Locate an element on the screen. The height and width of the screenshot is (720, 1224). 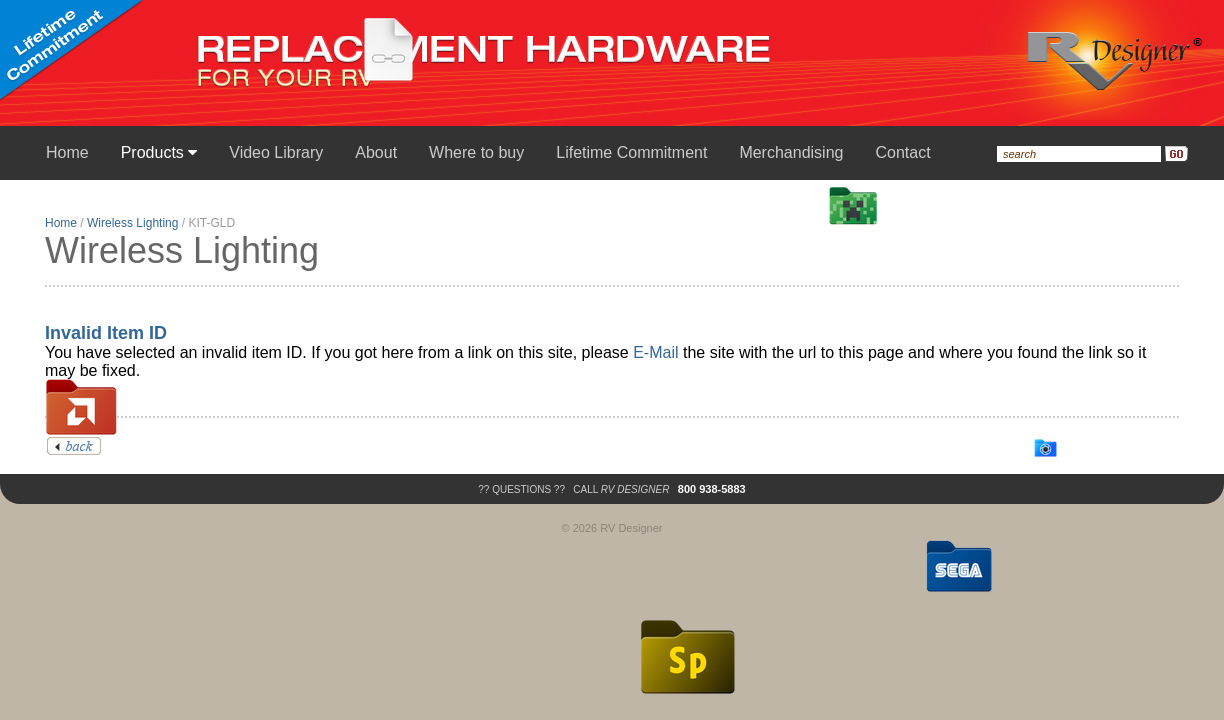
open minecraft game files folder is located at coordinates (853, 207).